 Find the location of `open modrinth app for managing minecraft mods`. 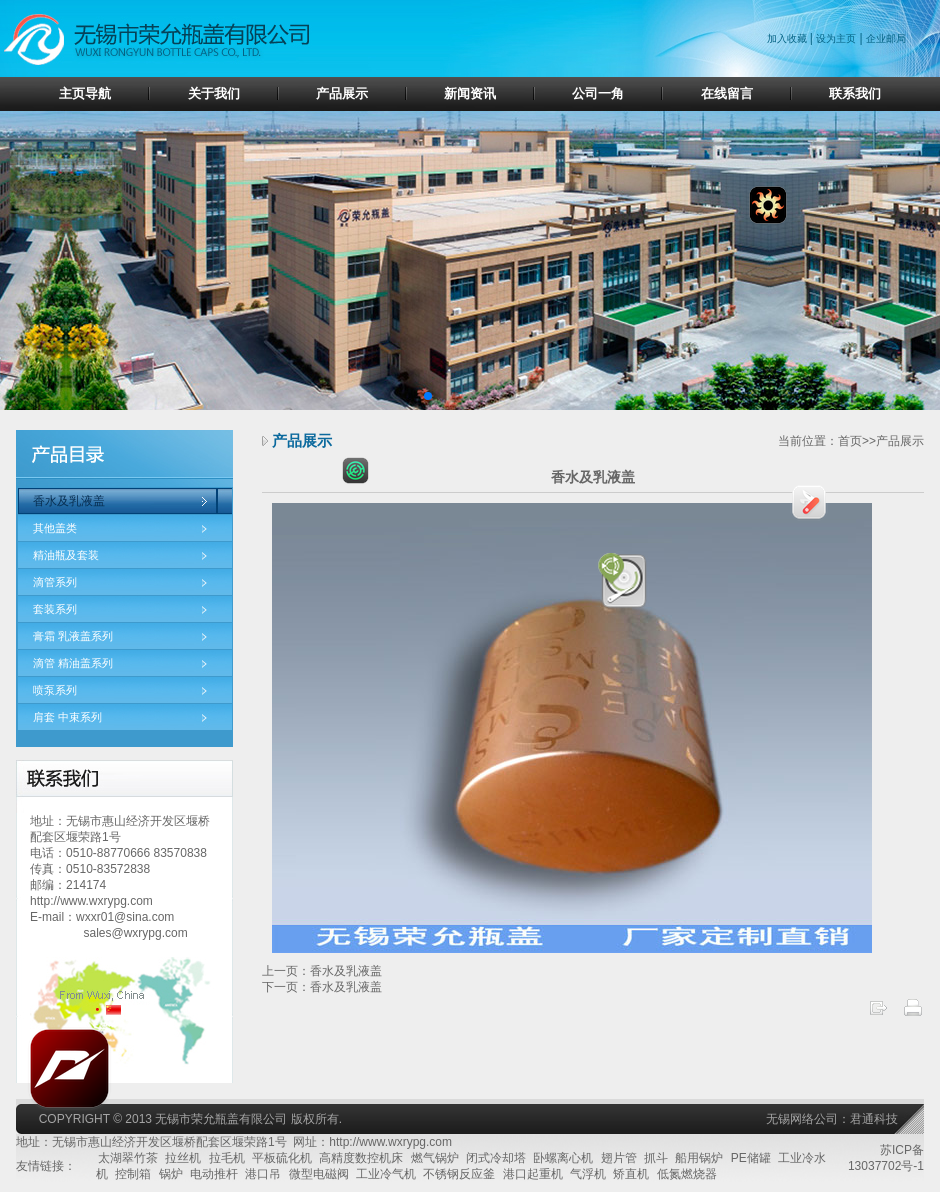

open modrinth app for managing minecraft mods is located at coordinates (355, 470).